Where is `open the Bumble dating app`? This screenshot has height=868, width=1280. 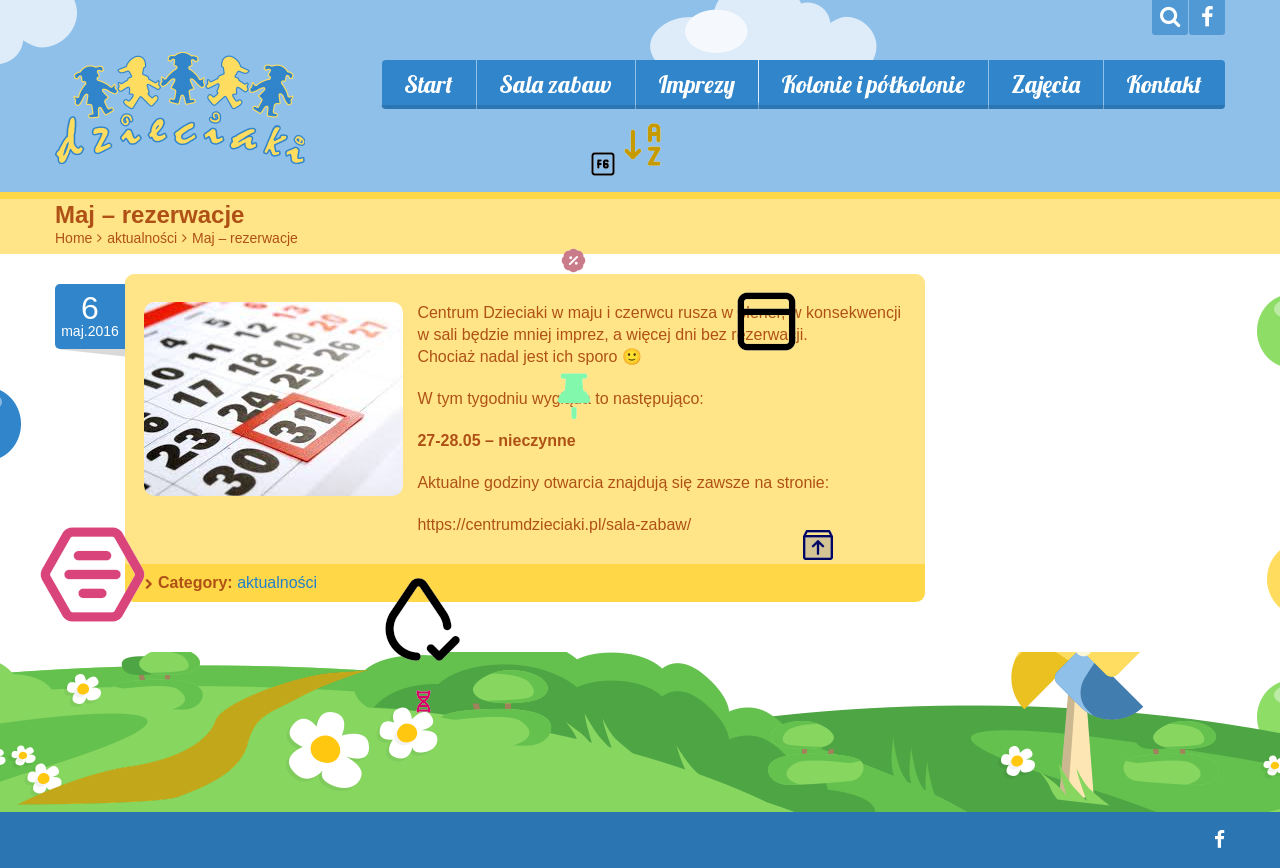
open the Bumble dating app is located at coordinates (92, 574).